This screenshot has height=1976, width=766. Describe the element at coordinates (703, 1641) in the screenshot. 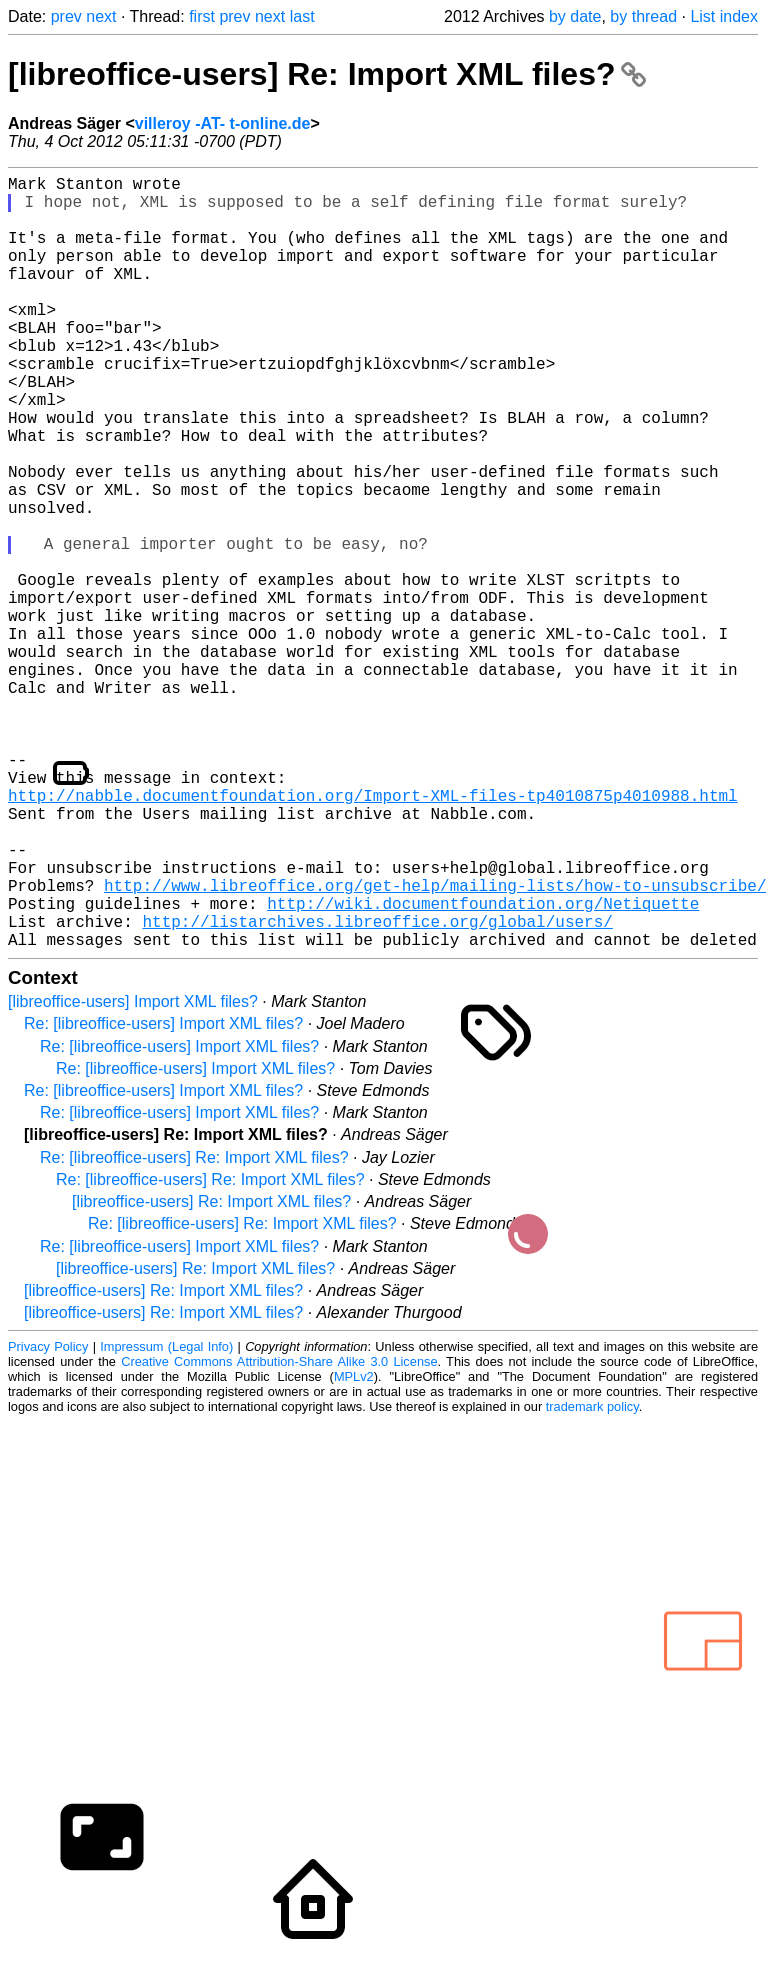

I see `enable picture-in-picture mode` at that location.